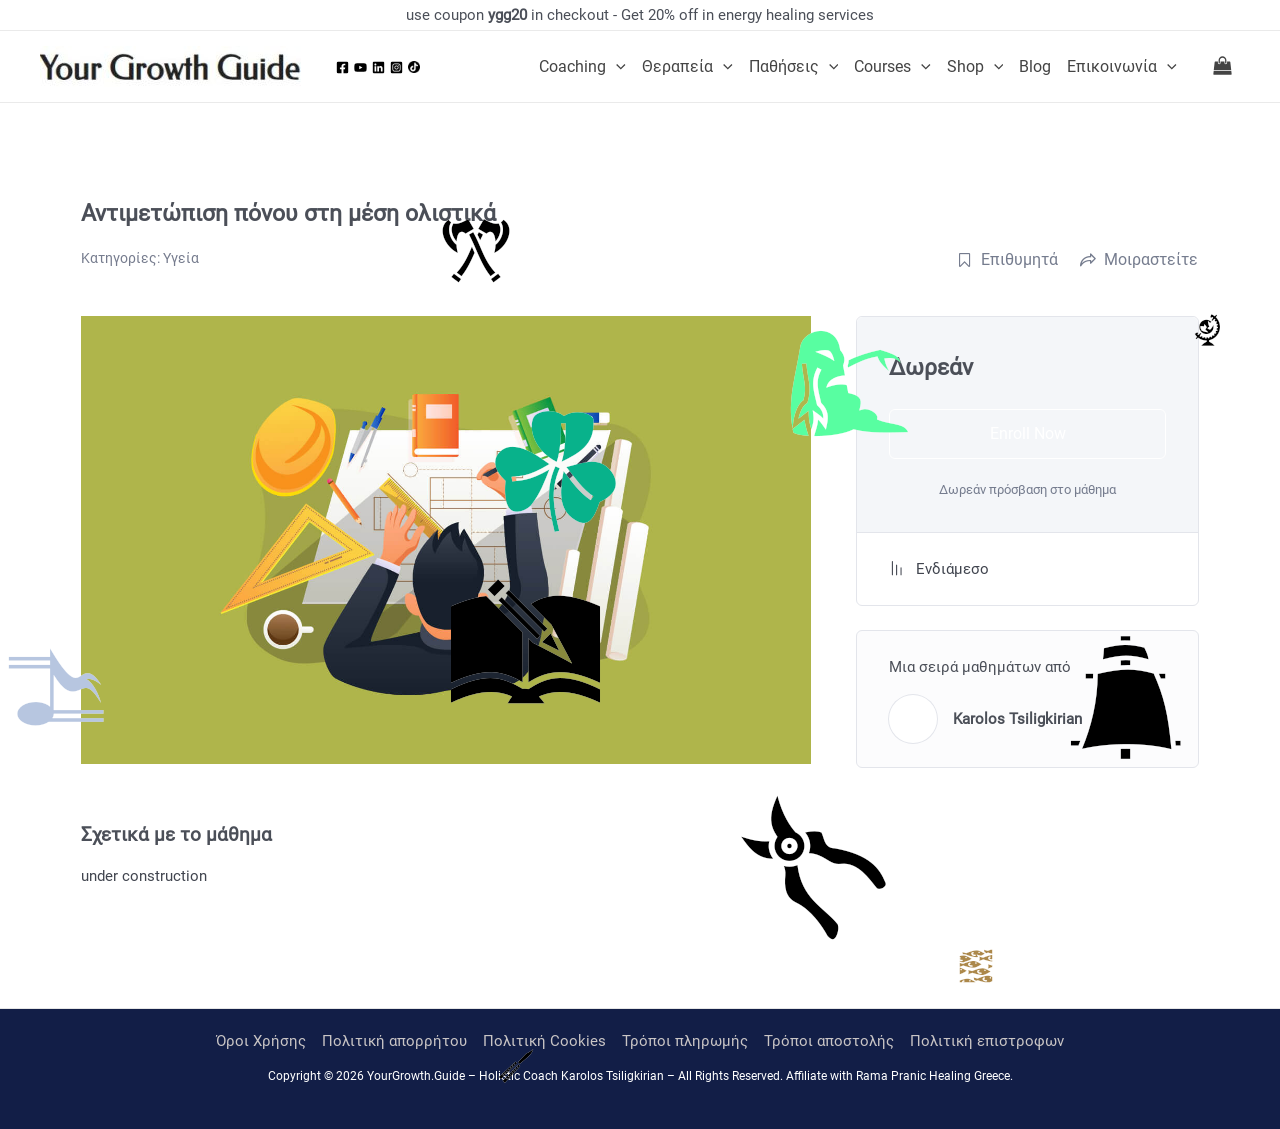  I want to click on indicates marine life or aquarium feature in a game, so click(976, 966).